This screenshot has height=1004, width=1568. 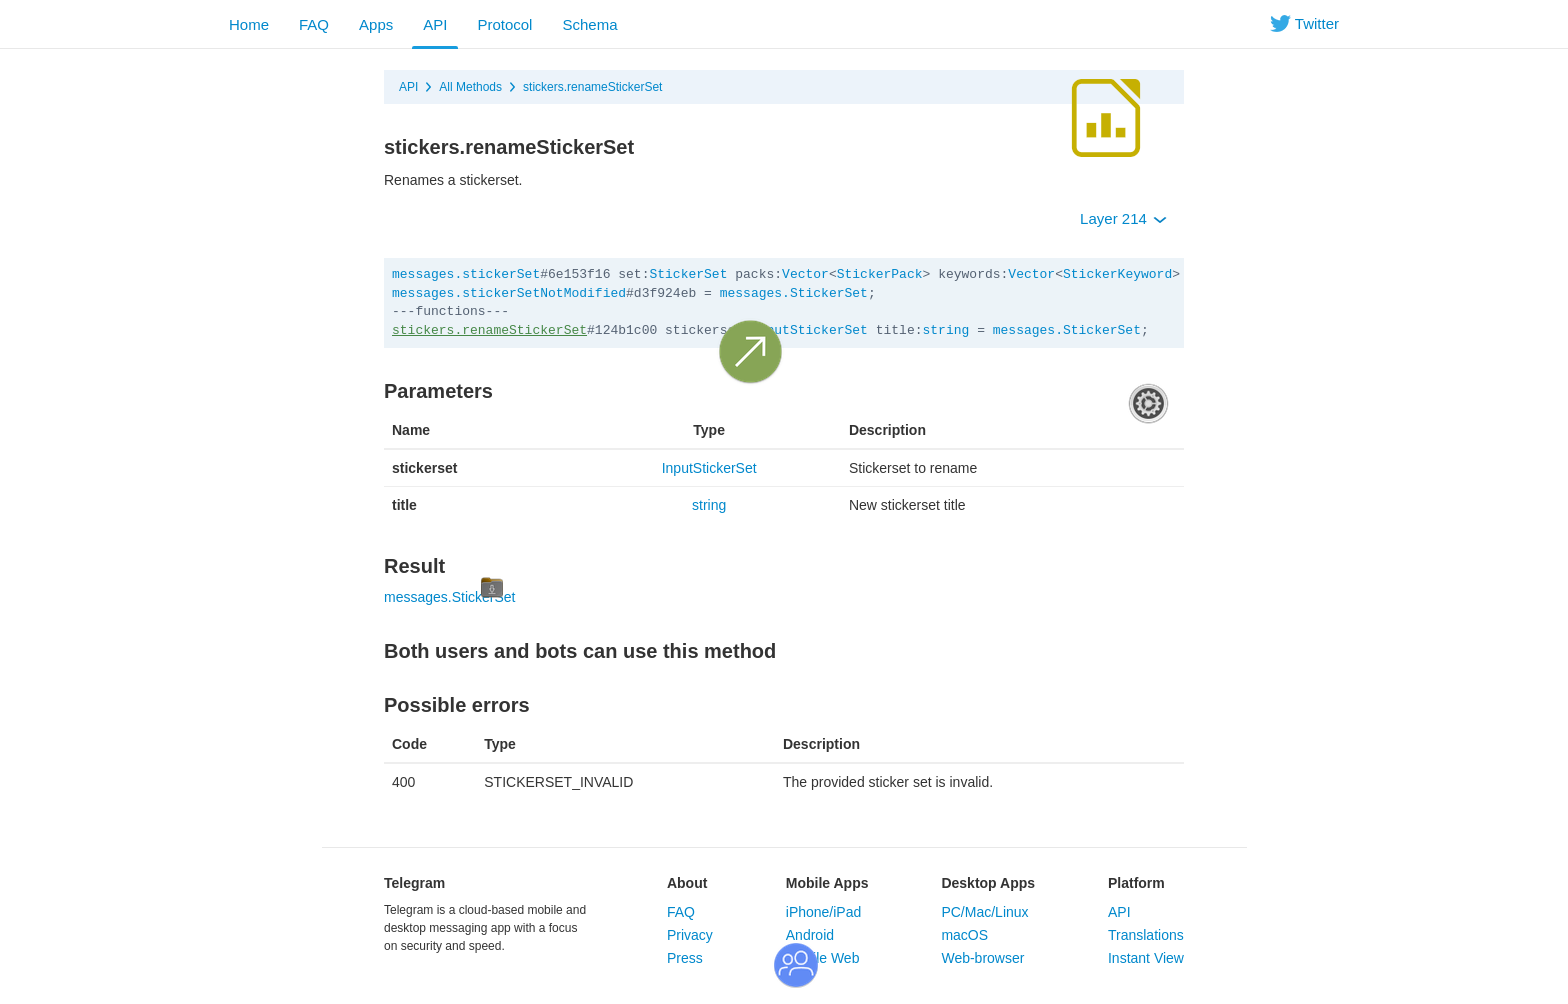 What do you see at coordinates (1106, 118) in the screenshot?
I see `open LibreOffice Calc spreadsheet application` at bounding box center [1106, 118].